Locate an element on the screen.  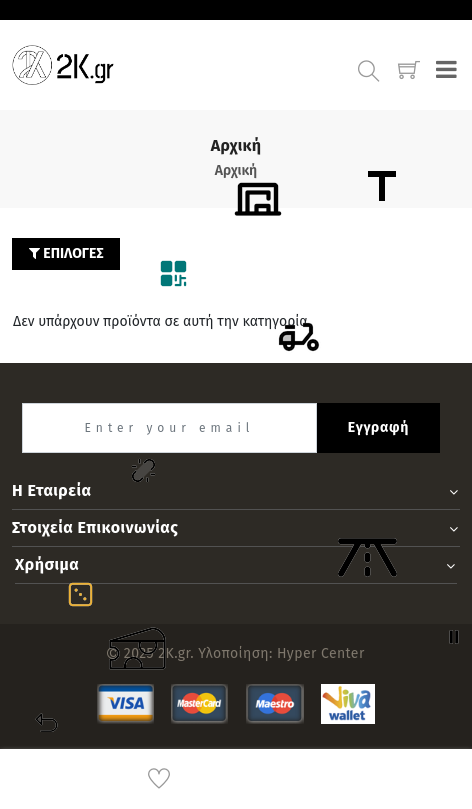
pause media playback is located at coordinates (454, 637).